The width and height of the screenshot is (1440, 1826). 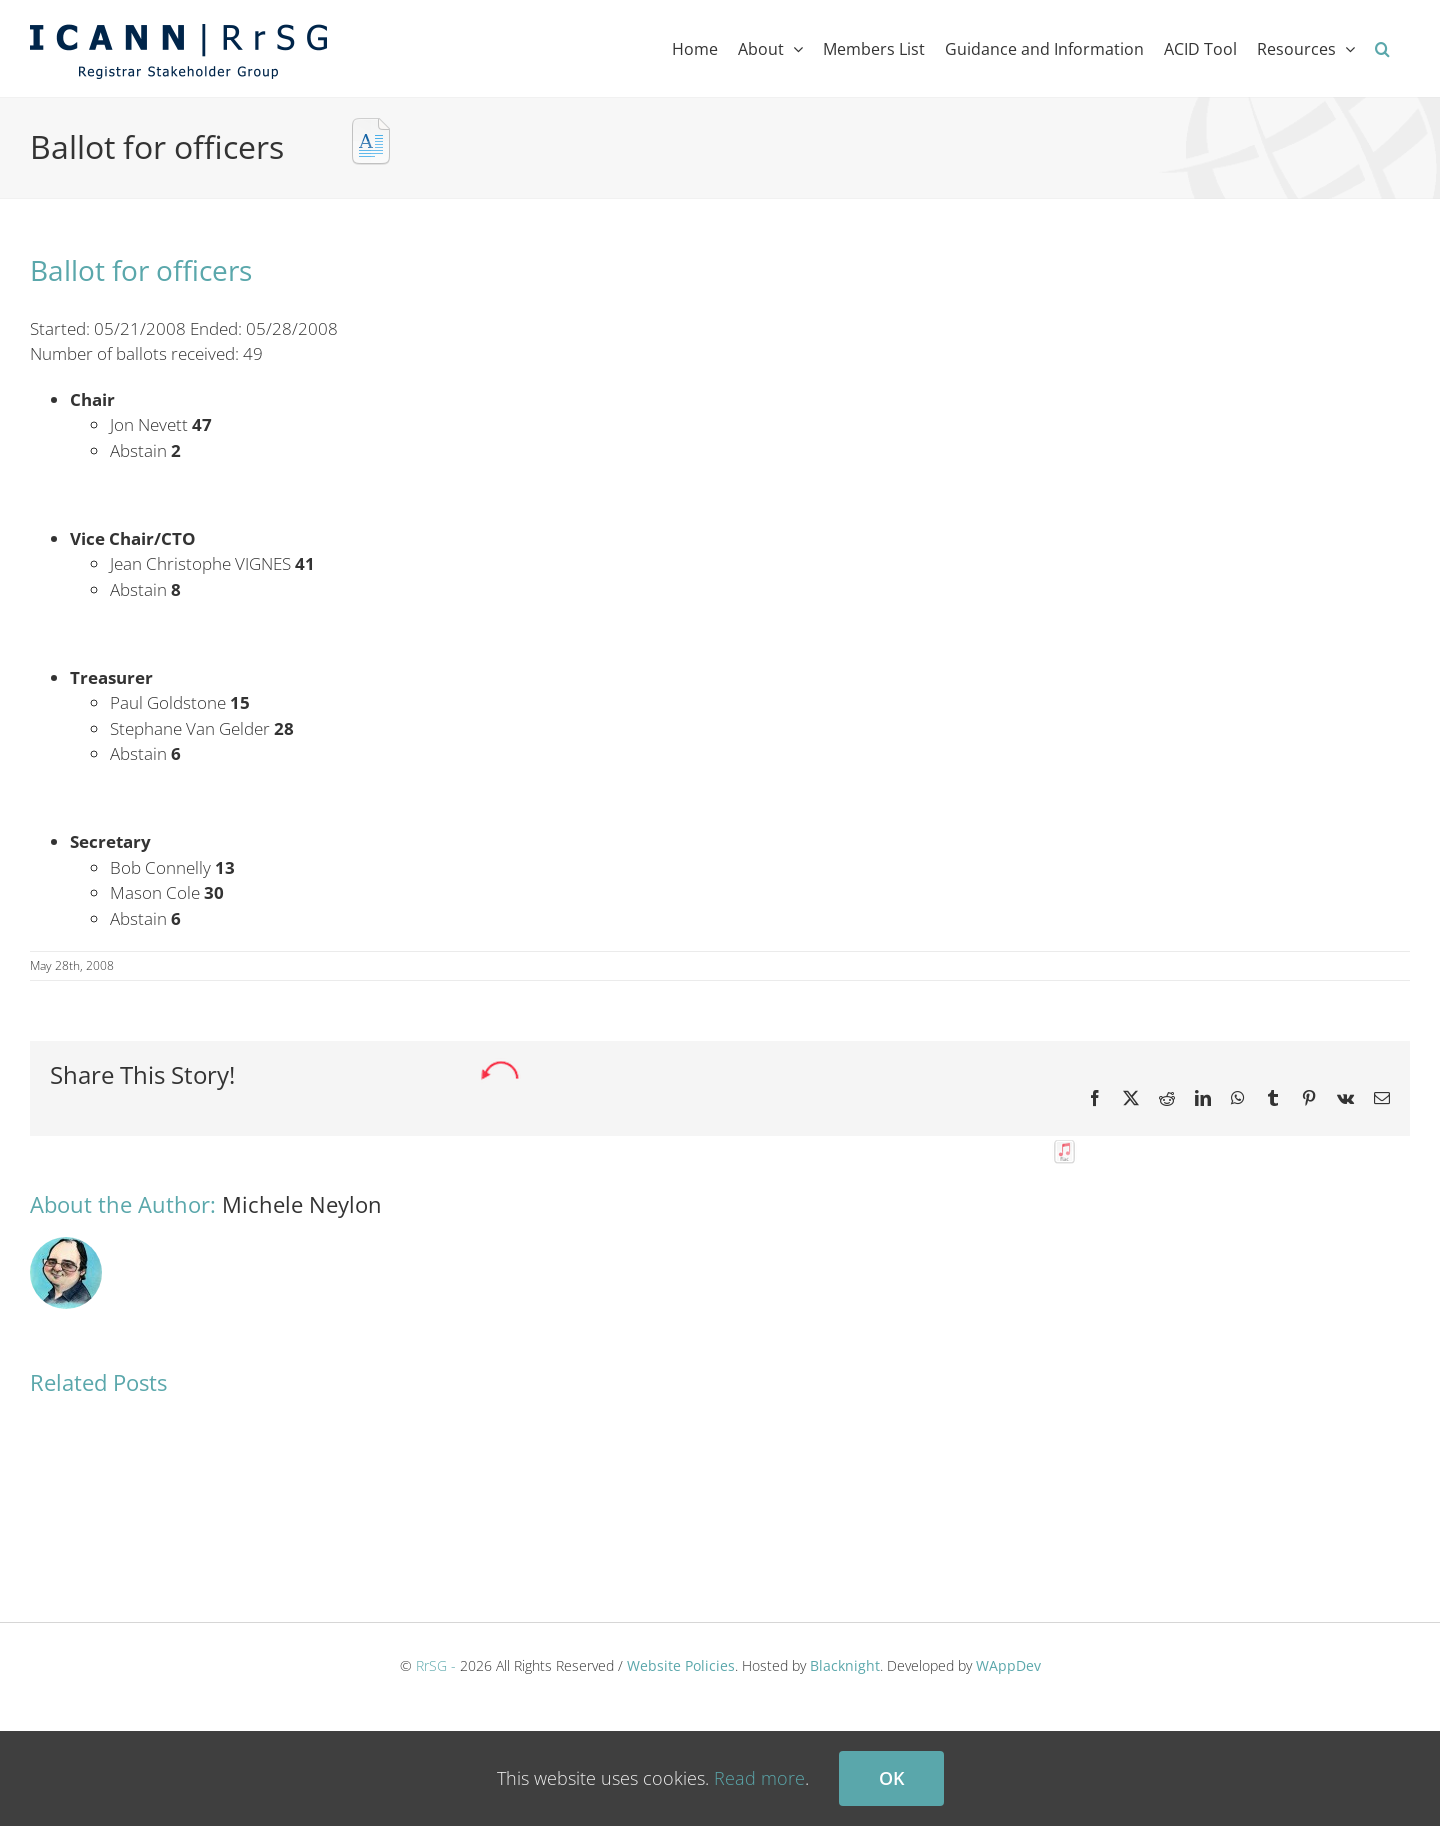 What do you see at coordinates (1064, 1151) in the screenshot?
I see `a flac audio file` at bounding box center [1064, 1151].